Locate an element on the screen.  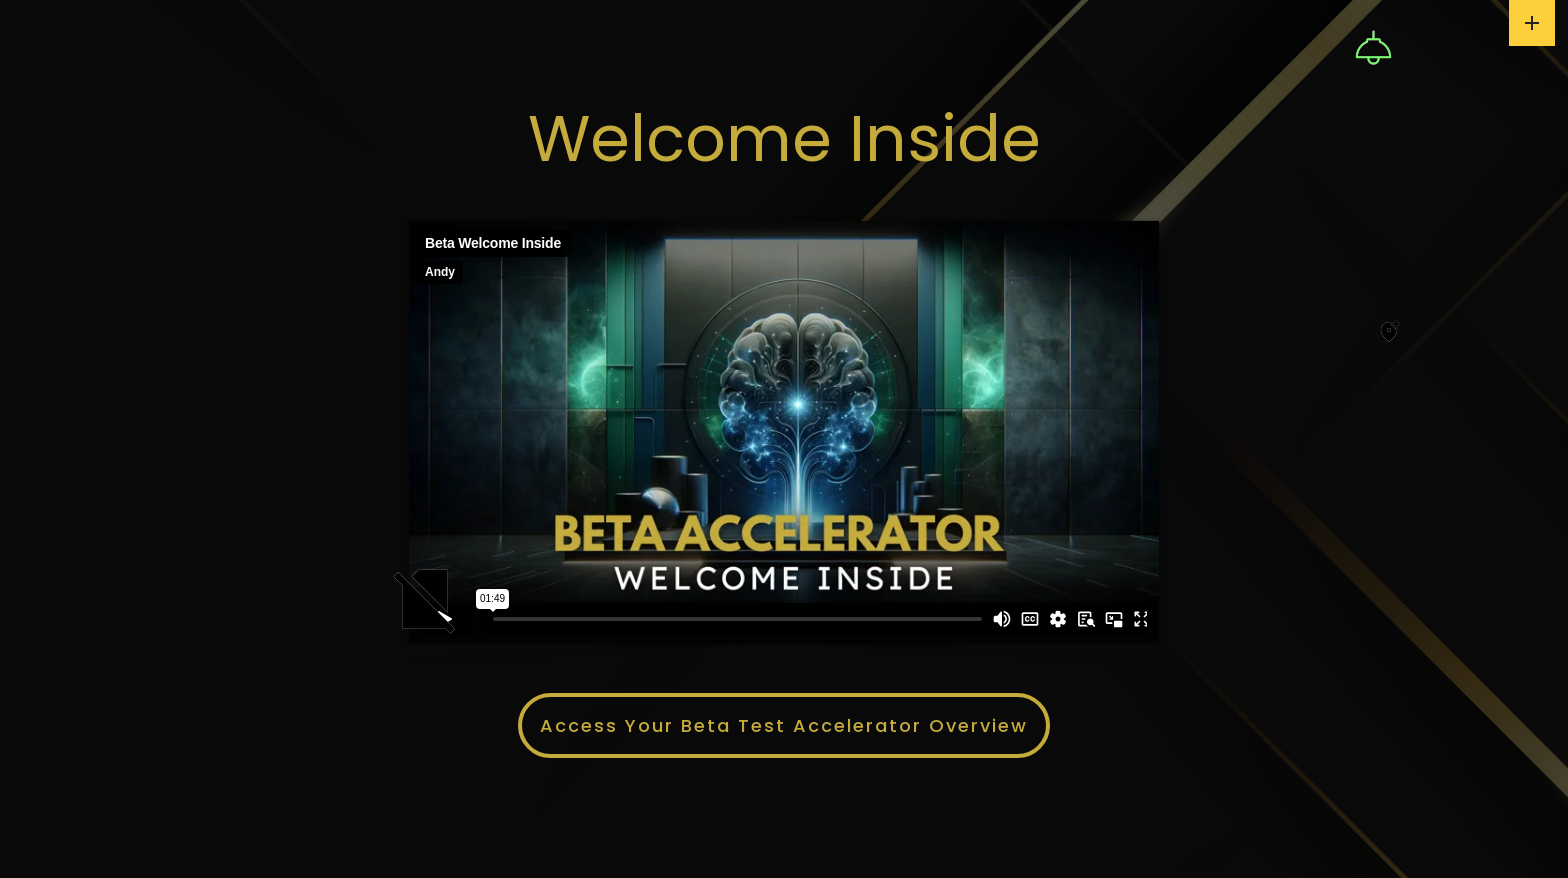
add a new location pin to the map is located at coordinates (1389, 331).